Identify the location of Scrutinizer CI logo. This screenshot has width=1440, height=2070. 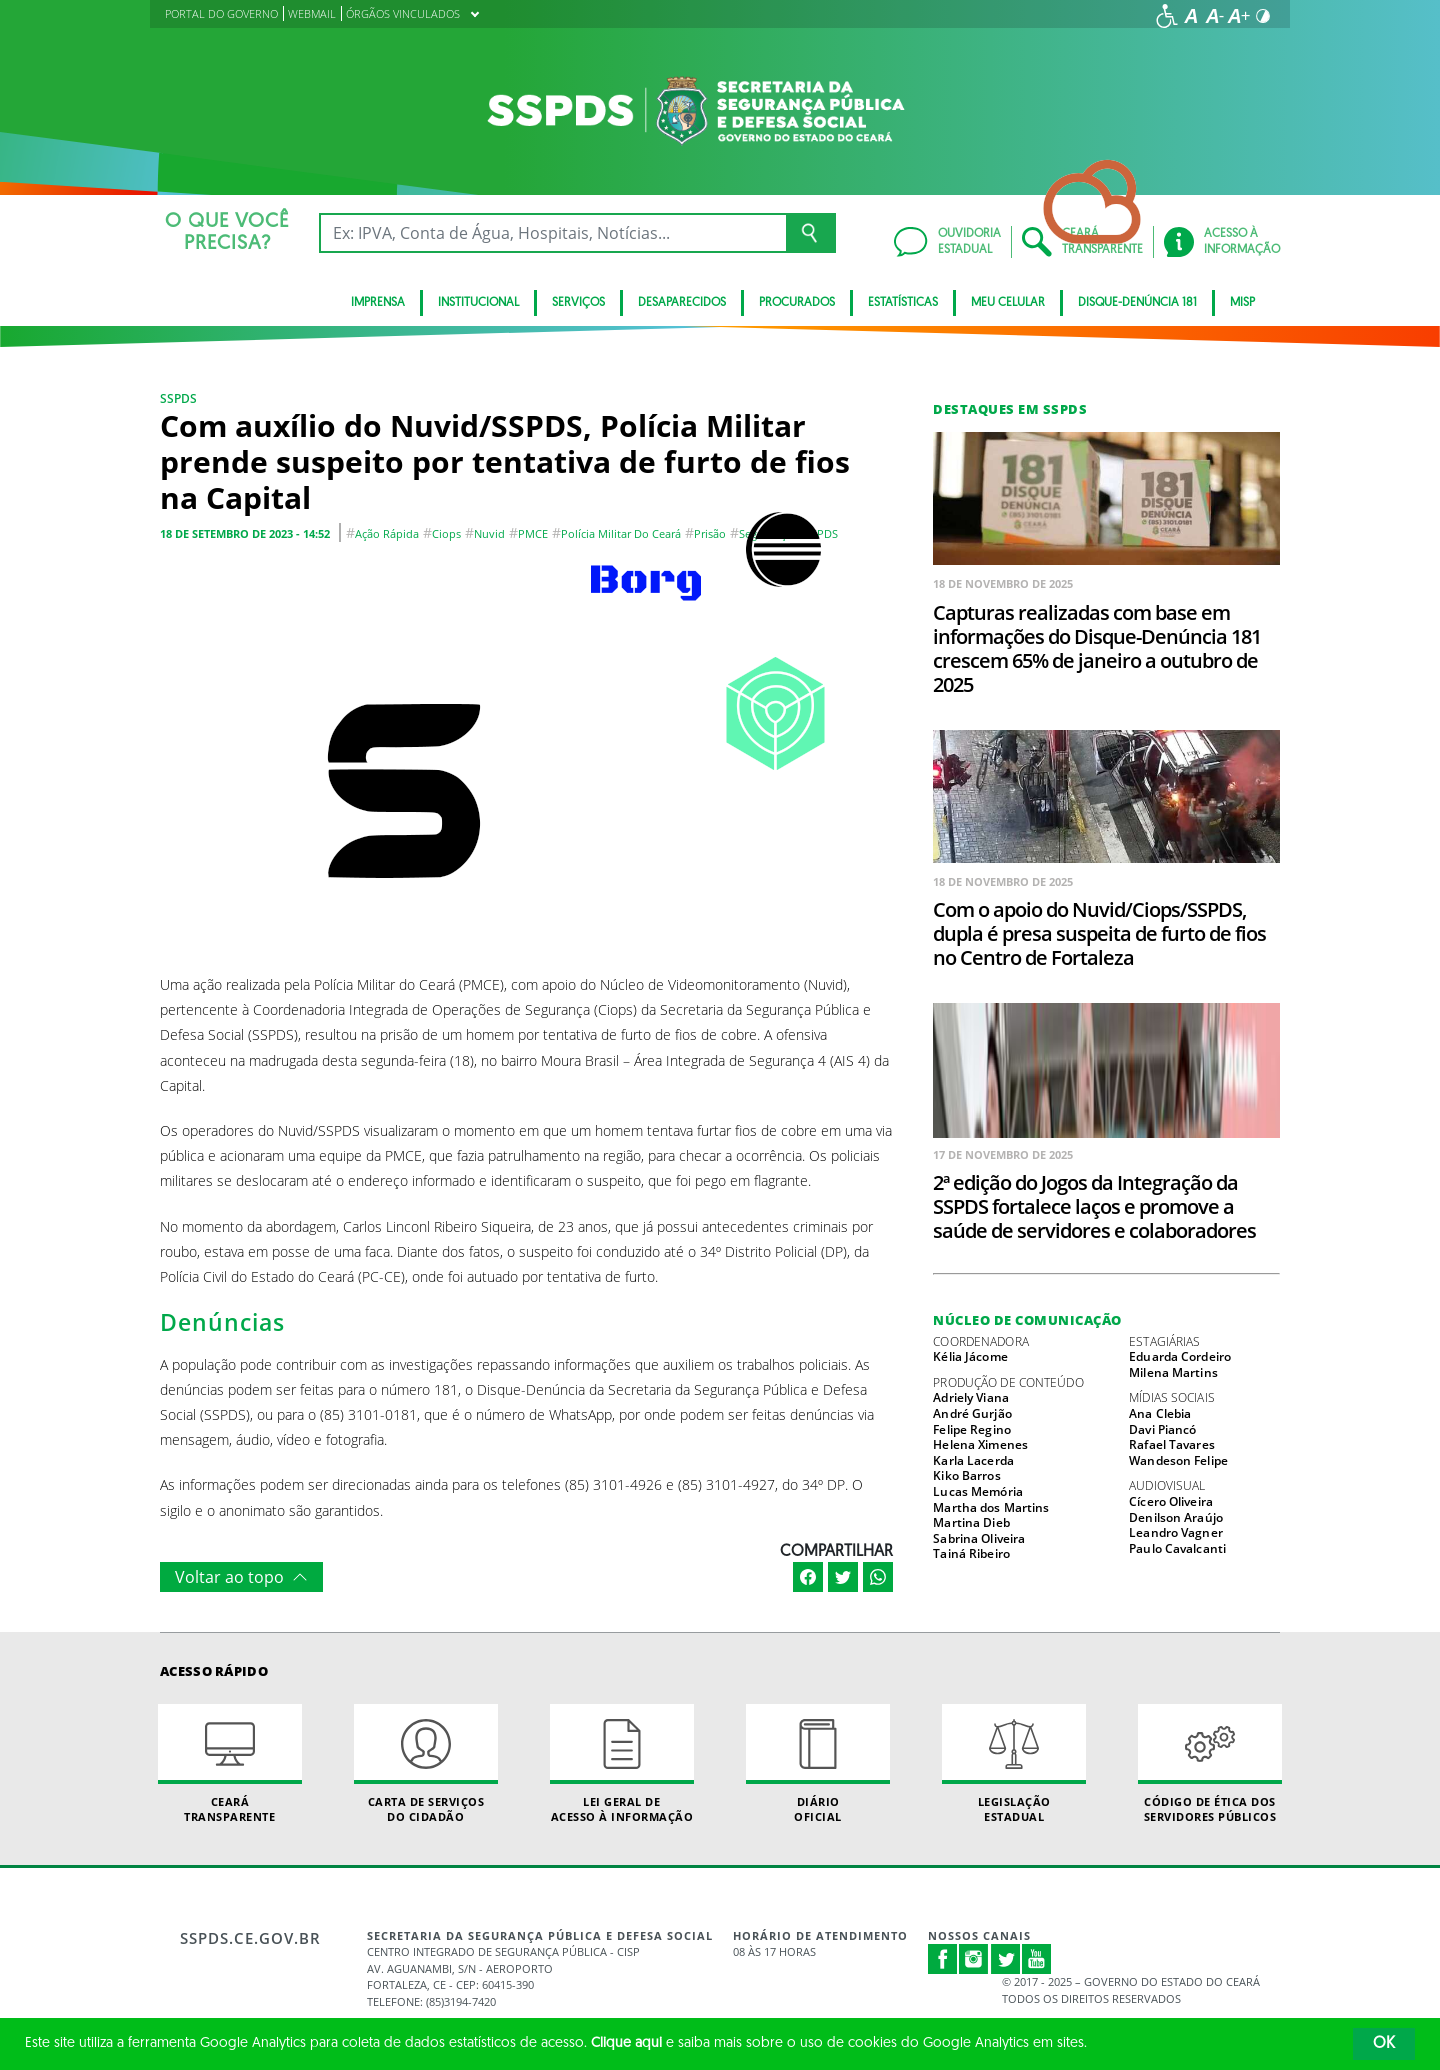
(404, 791).